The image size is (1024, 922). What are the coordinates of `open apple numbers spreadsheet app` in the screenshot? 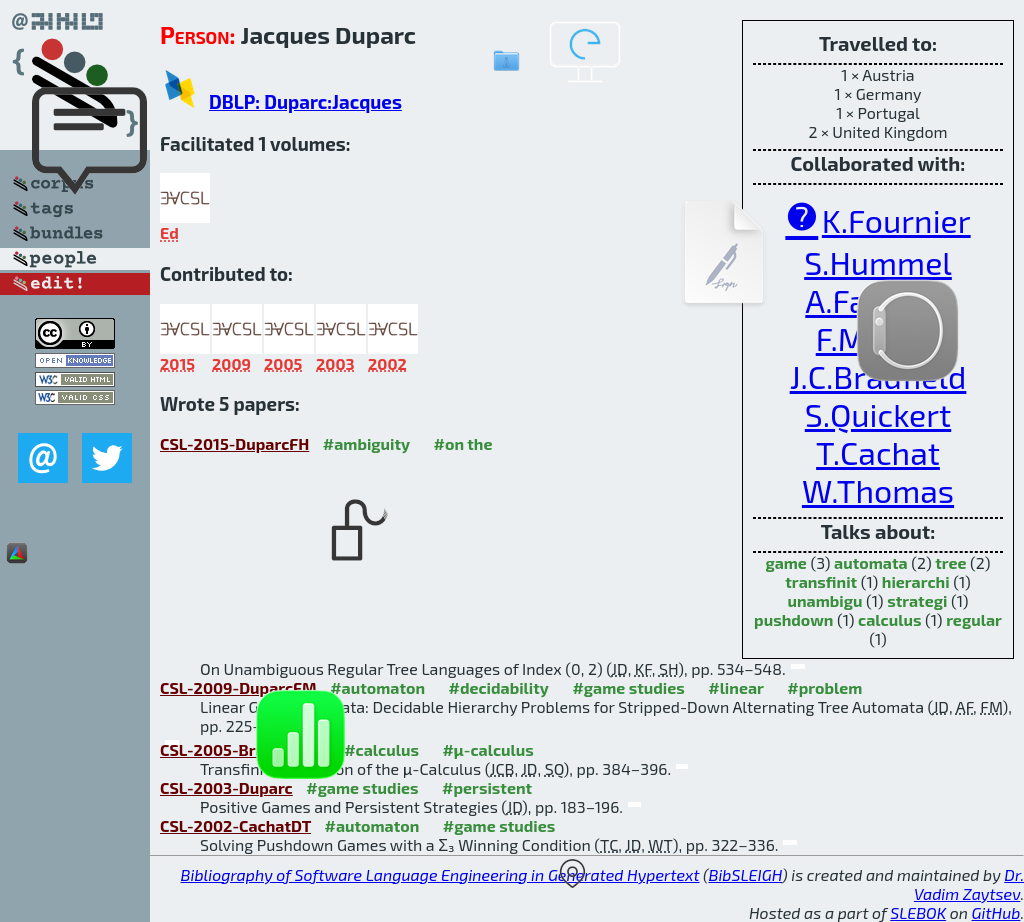 It's located at (300, 734).